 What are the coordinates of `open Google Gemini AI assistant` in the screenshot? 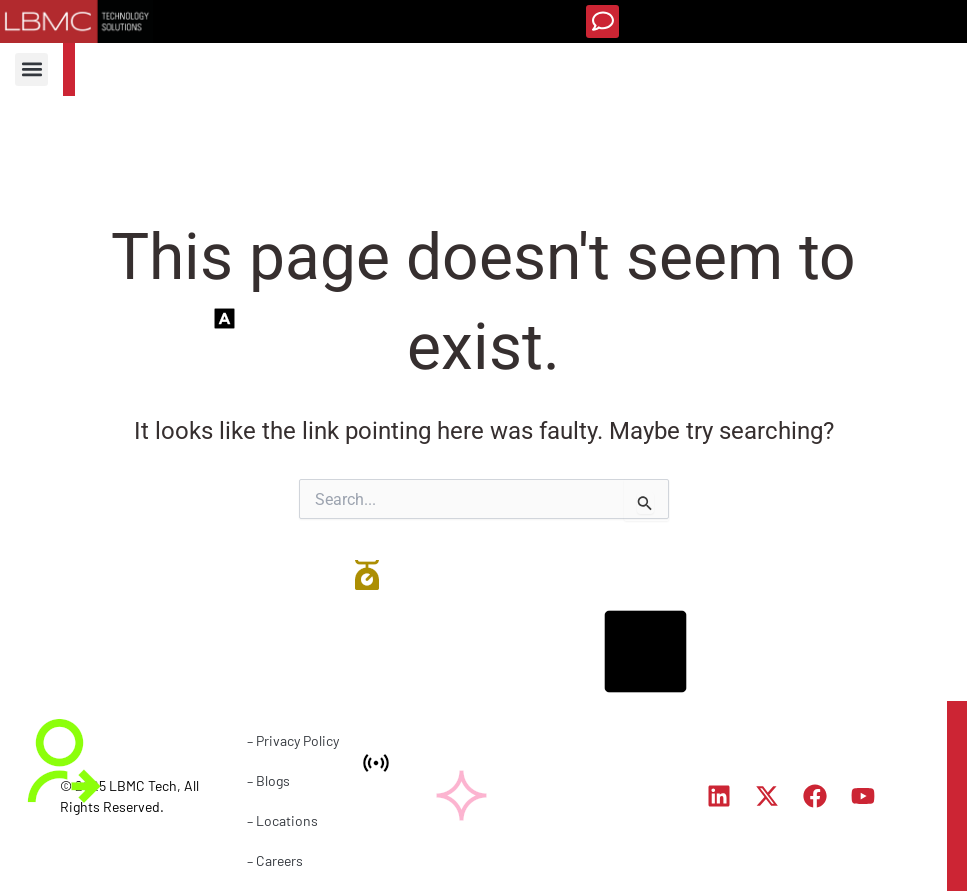 It's located at (461, 795).